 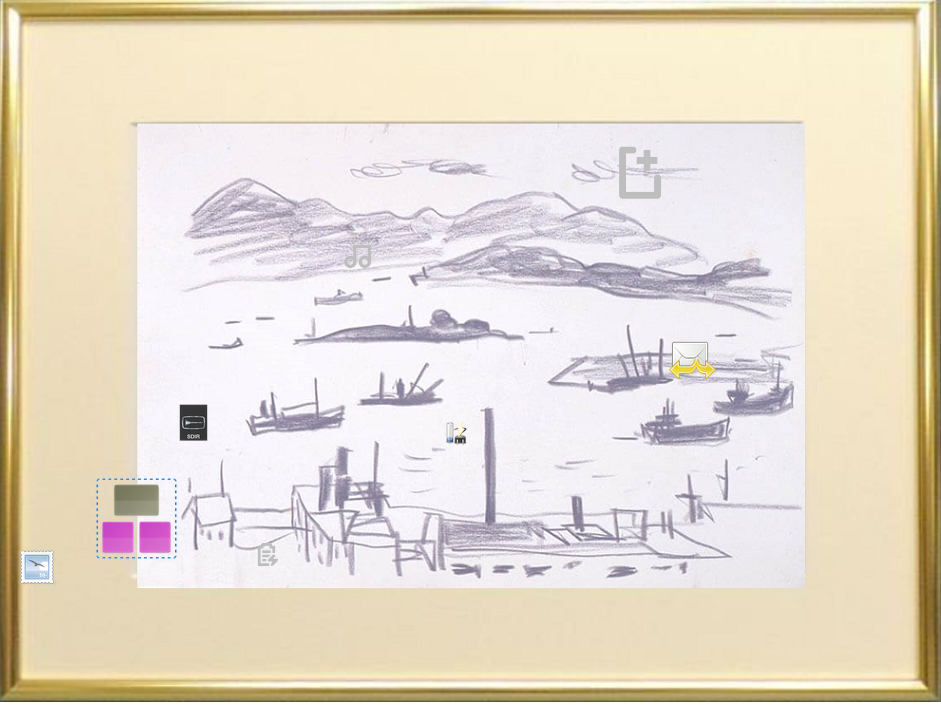 I want to click on select all items in the current view, so click(x=136, y=518).